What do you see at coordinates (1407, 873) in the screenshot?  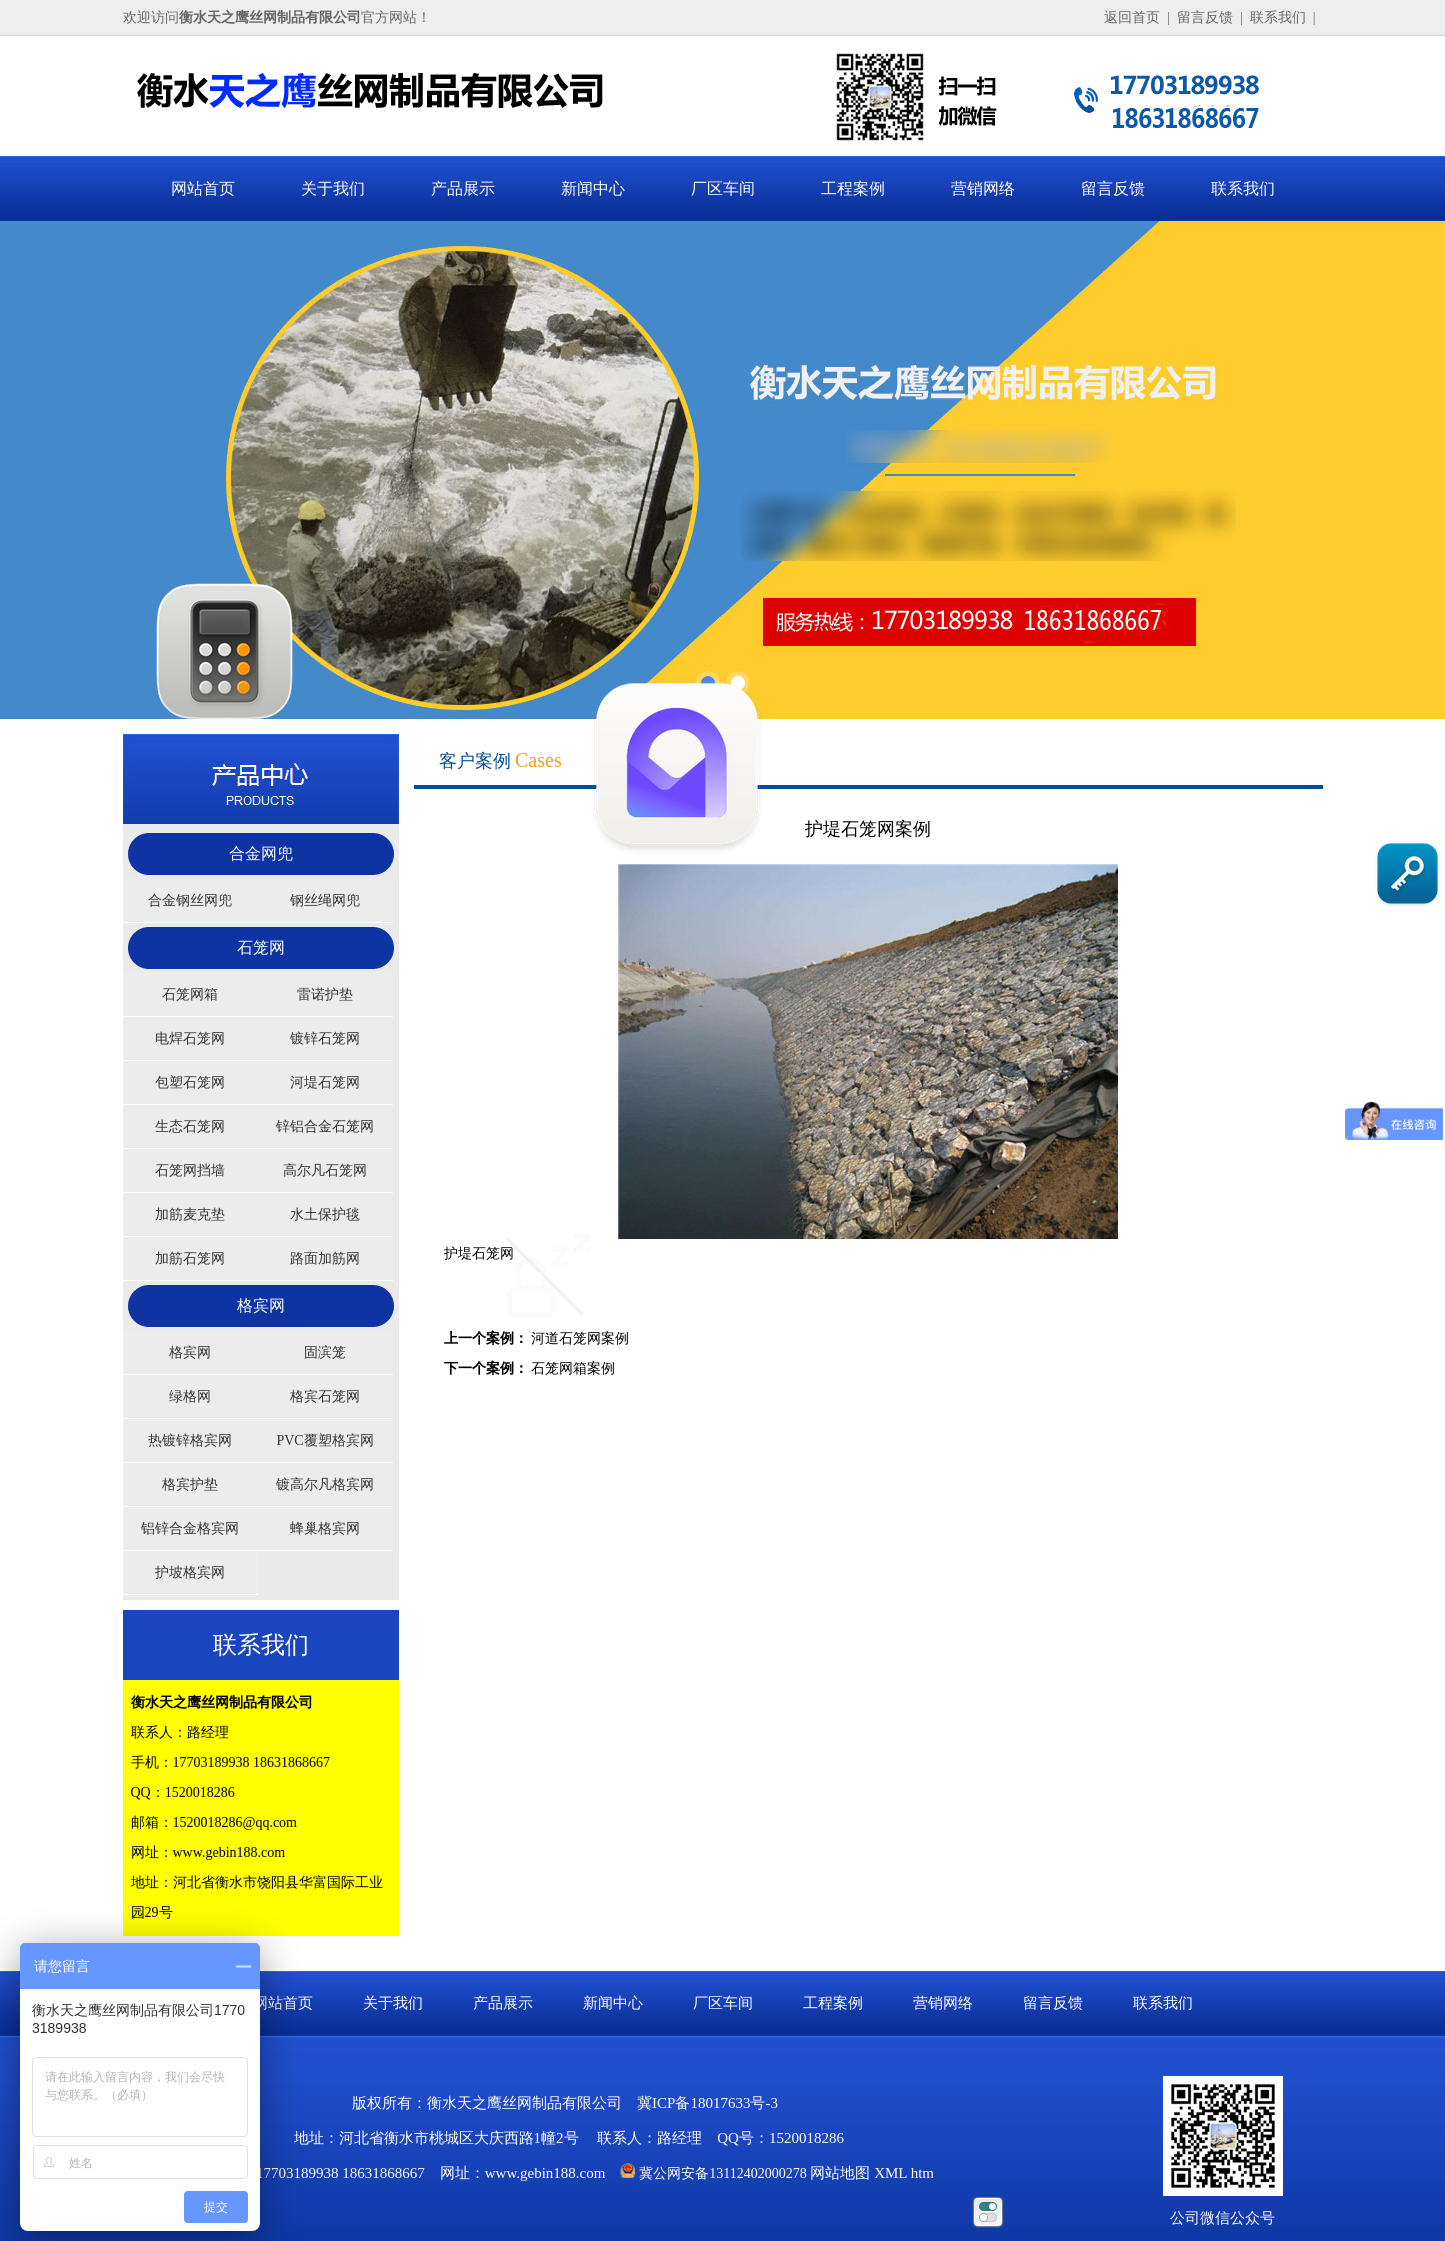 I see `open nextcloud password manager` at bounding box center [1407, 873].